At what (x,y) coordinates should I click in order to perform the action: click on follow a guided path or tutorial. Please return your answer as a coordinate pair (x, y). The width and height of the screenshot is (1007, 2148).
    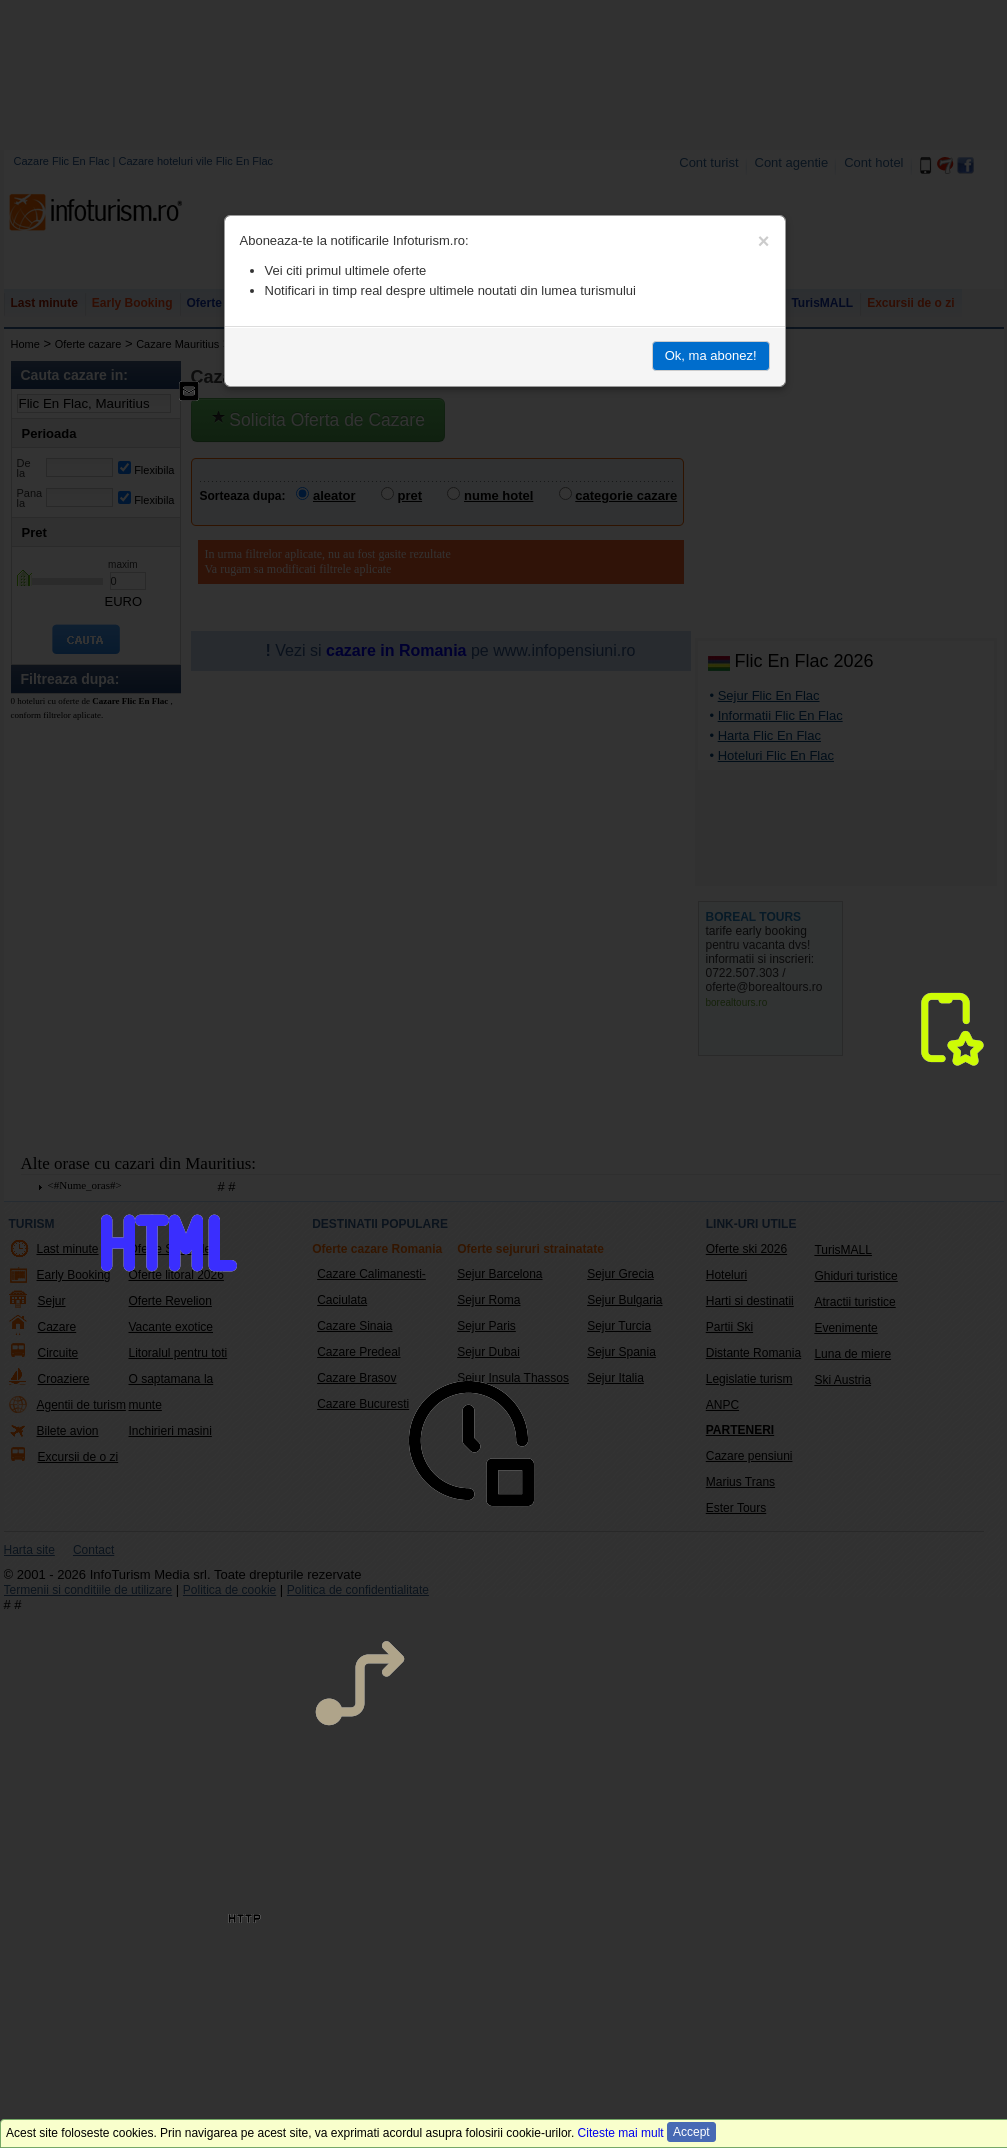
    Looking at the image, I should click on (360, 1681).